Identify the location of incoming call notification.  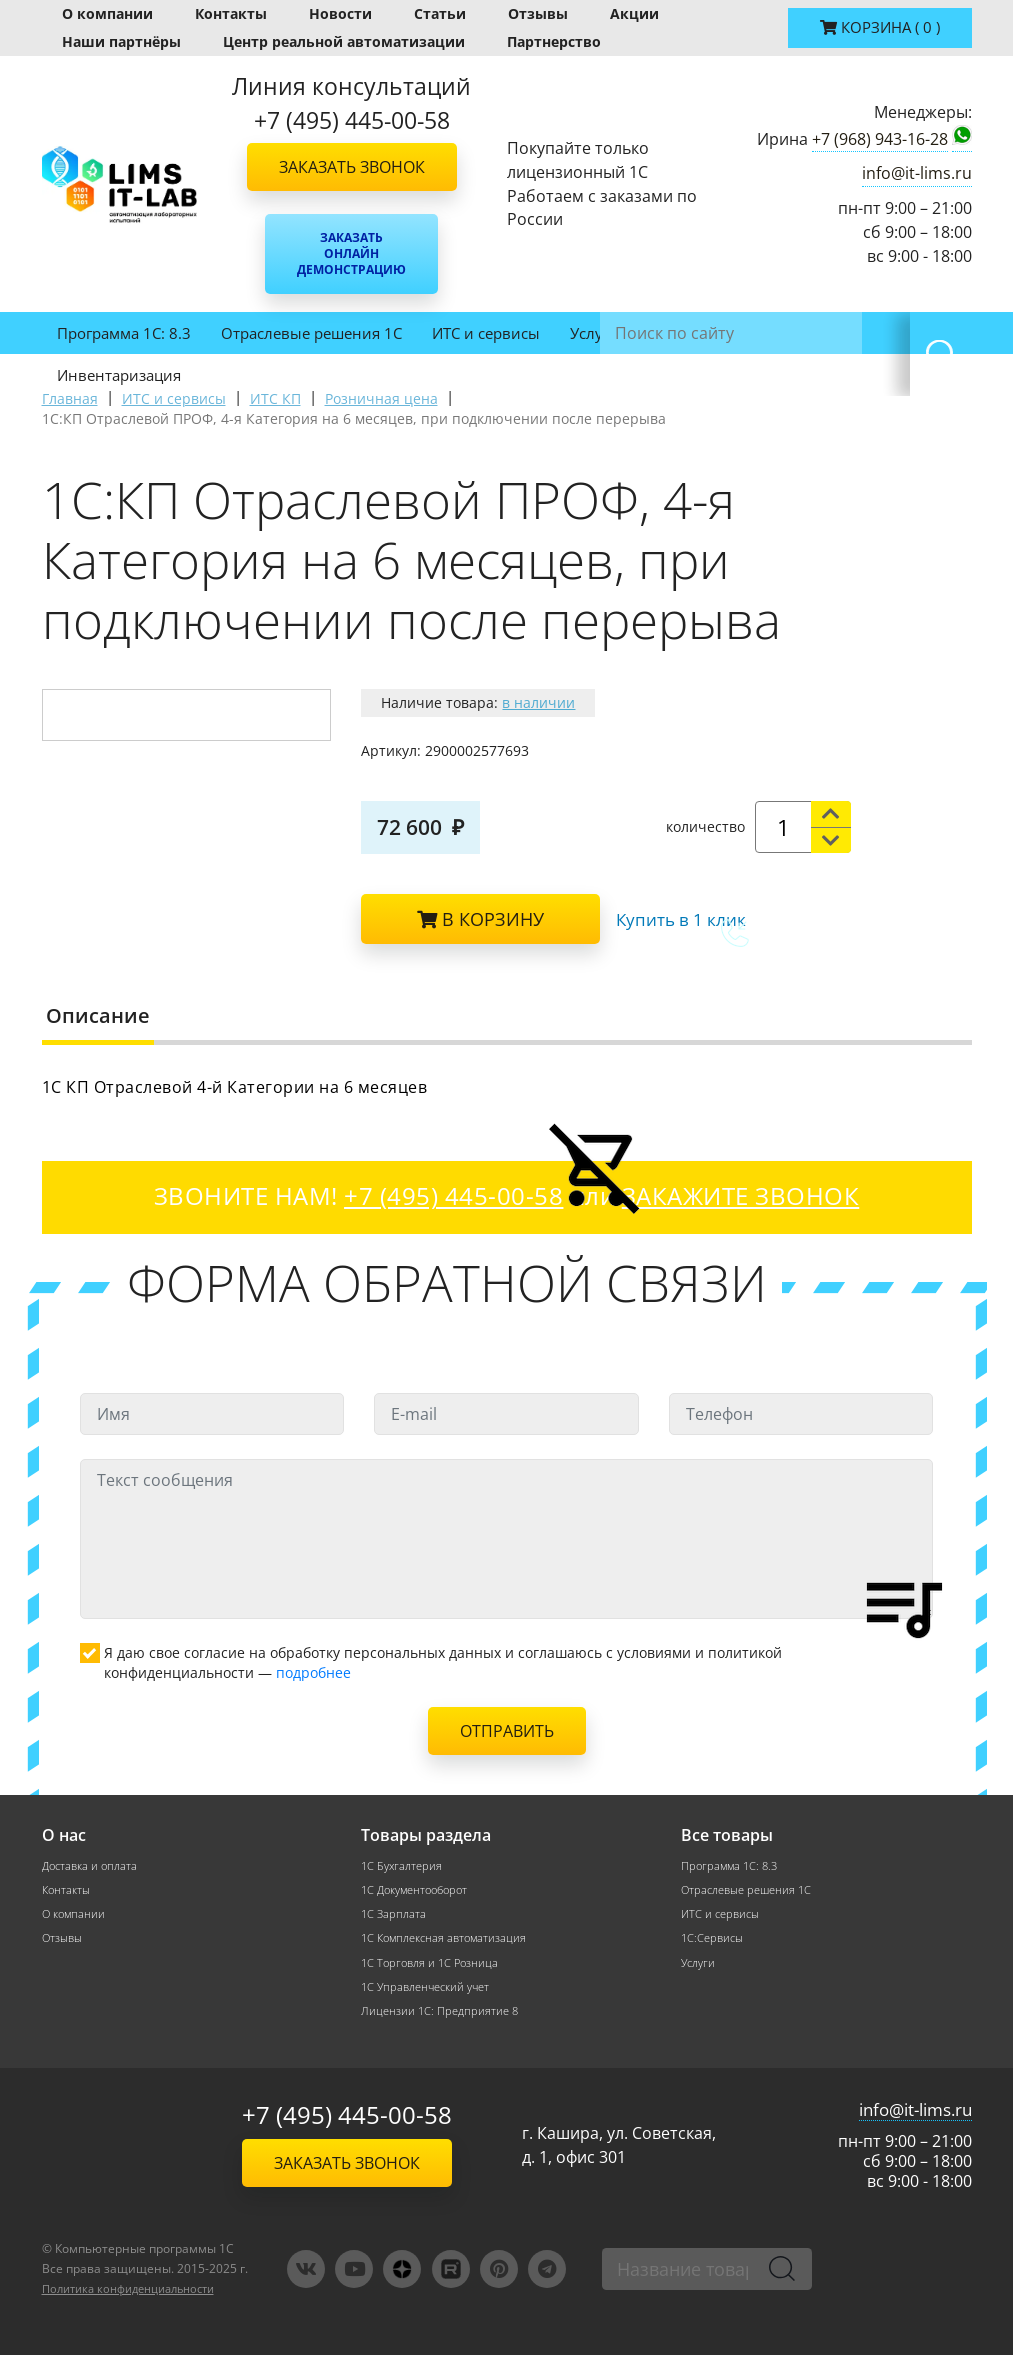
(735, 932).